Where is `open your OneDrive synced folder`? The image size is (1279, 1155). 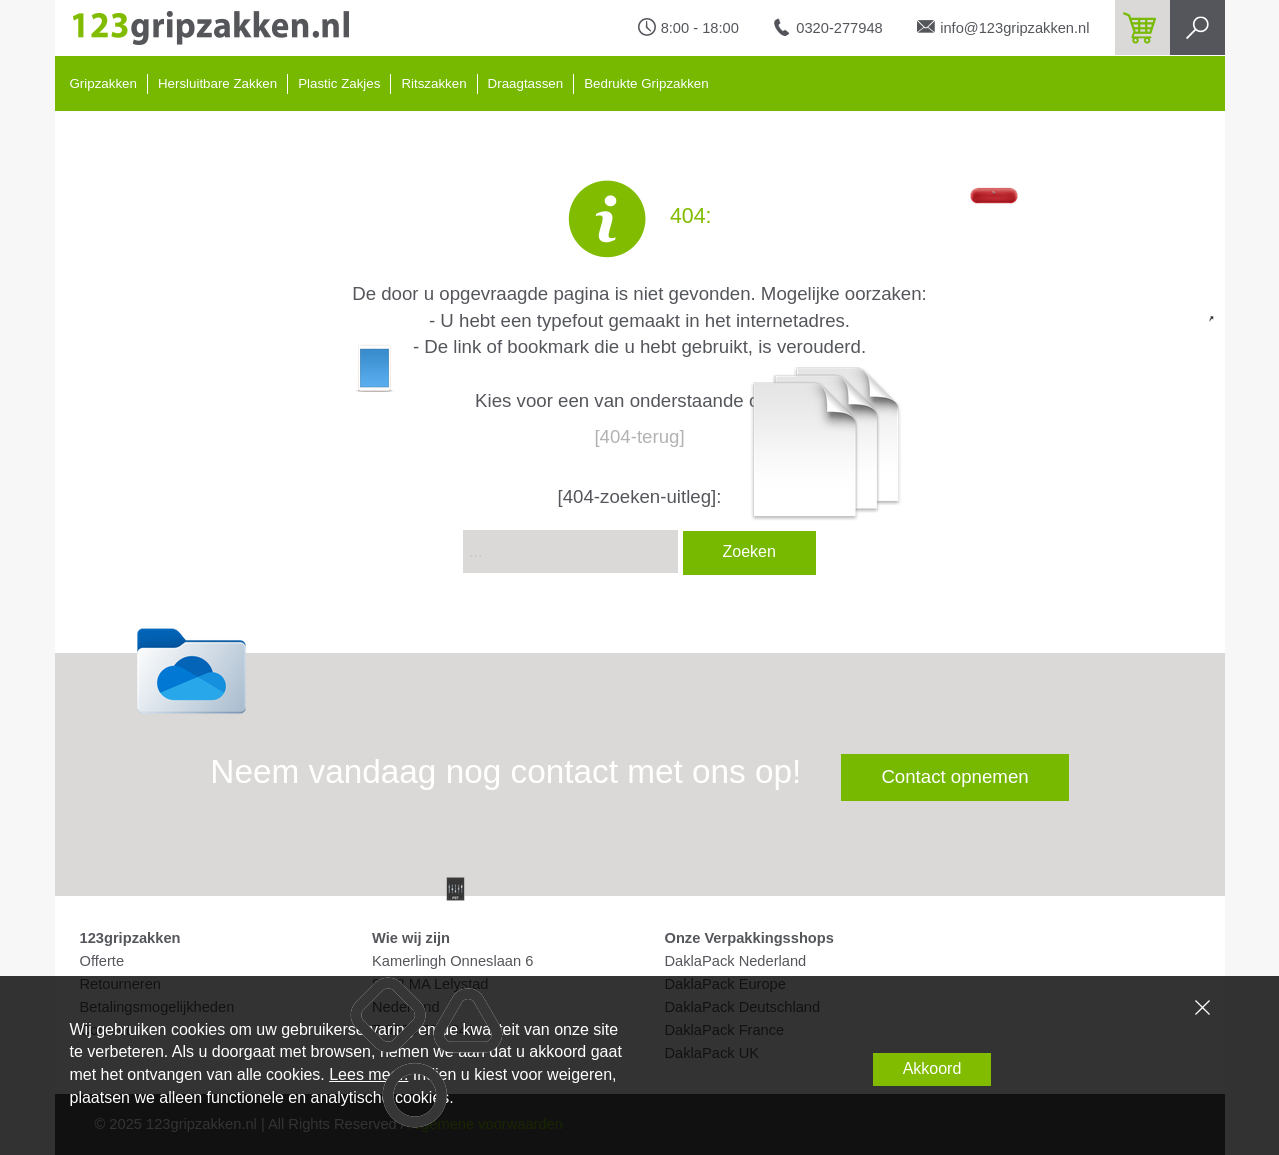
open your OneDrive synced folder is located at coordinates (191, 674).